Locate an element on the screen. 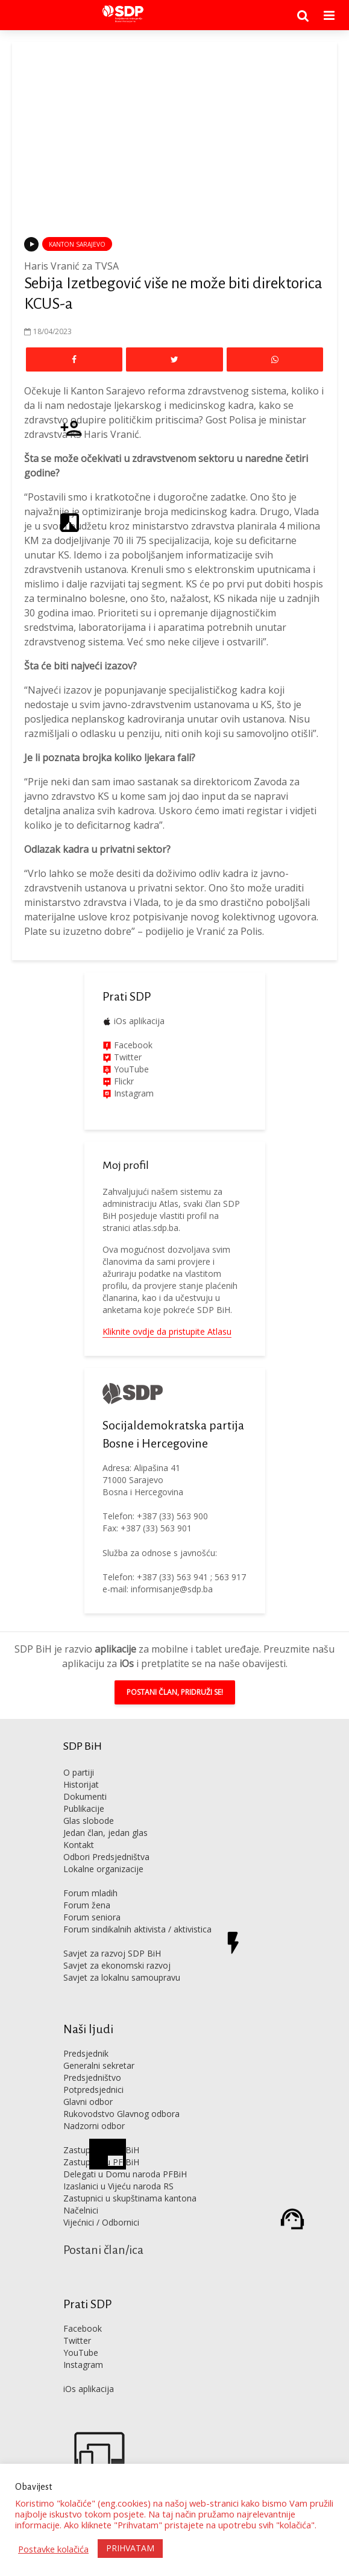  apply black and white filter to image is located at coordinates (69, 522).